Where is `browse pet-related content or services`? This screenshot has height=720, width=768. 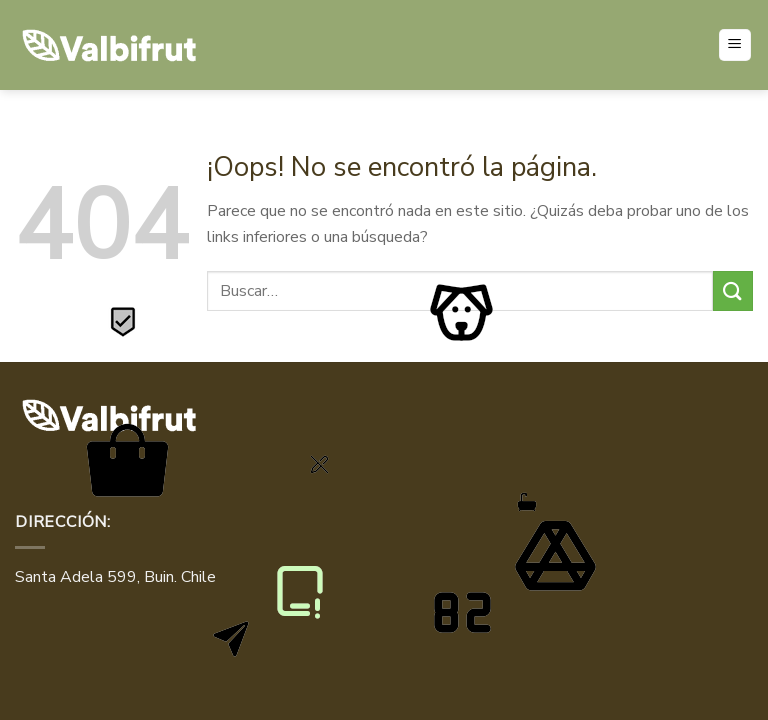 browse pet-related content or services is located at coordinates (461, 312).